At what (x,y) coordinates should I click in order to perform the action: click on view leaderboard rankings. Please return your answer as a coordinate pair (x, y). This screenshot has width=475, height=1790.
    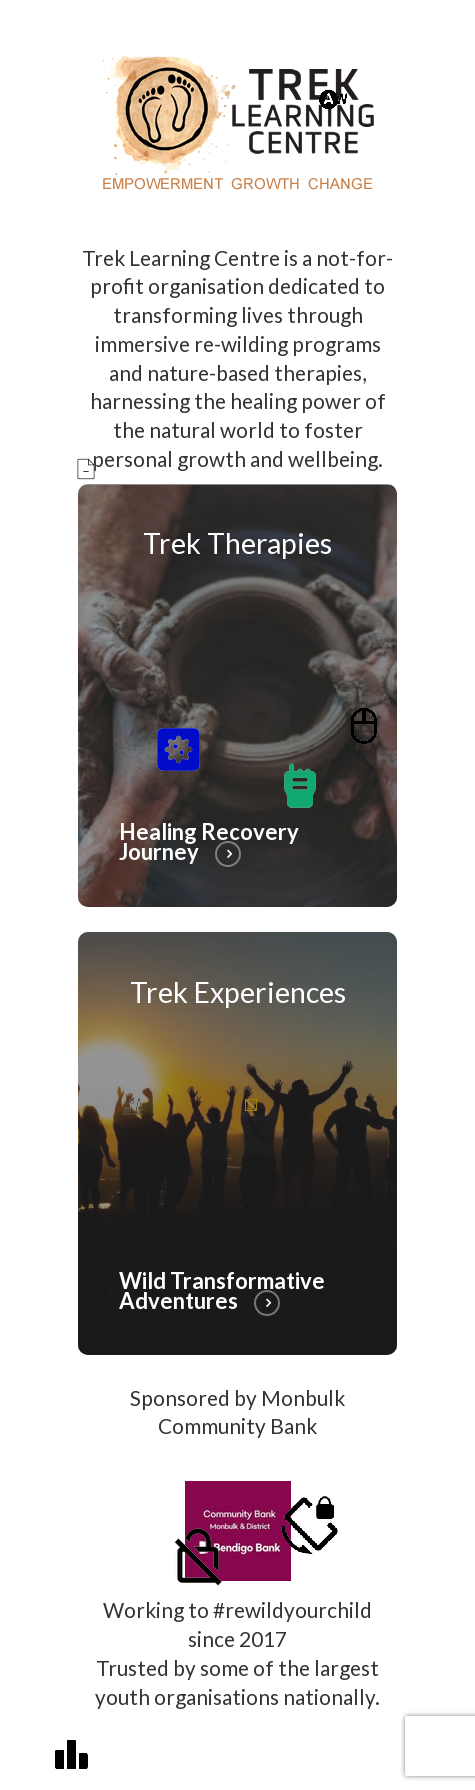
    Looking at the image, I should click on (71, 1754).